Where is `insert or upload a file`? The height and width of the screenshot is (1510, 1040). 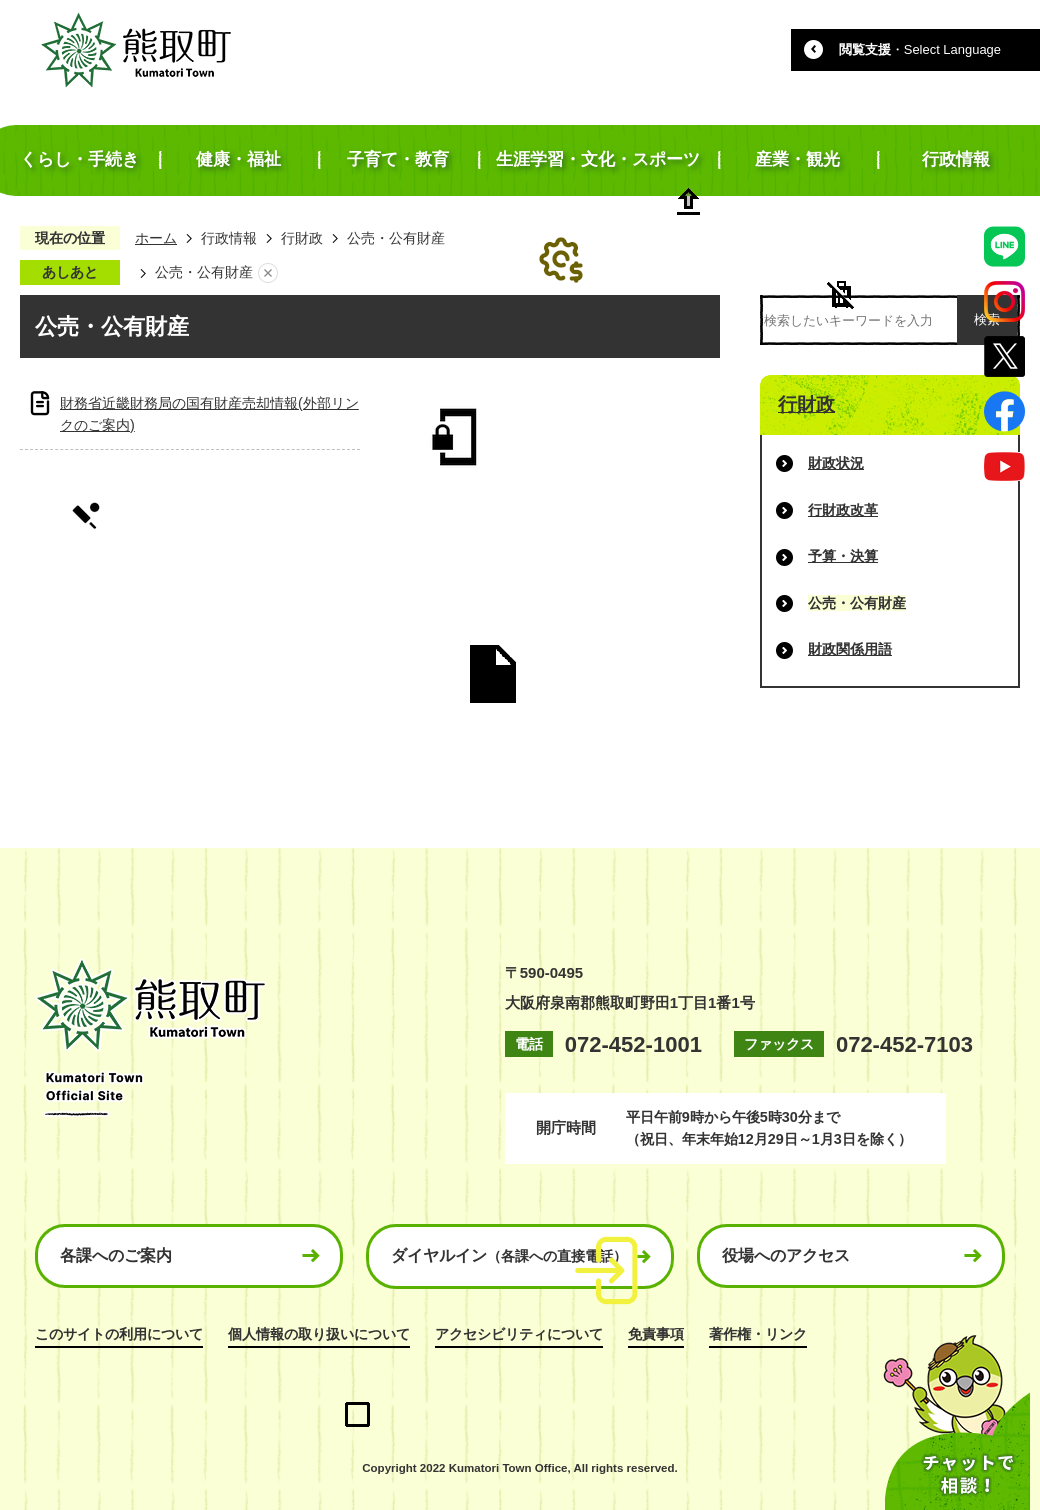
insert or upload a file is located at coordinates (493, 674).